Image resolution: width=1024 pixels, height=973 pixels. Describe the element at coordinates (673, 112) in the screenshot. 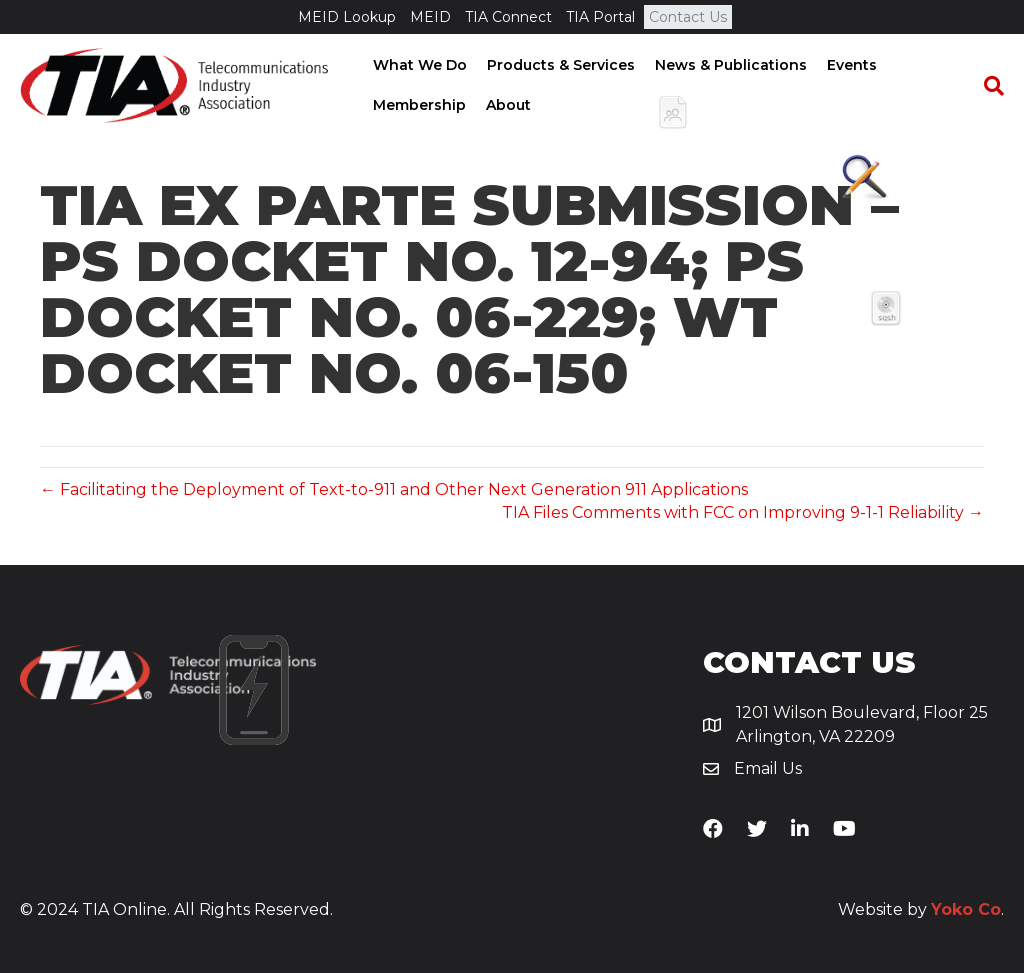

I see `indicates an authors or contributors file` at that location.